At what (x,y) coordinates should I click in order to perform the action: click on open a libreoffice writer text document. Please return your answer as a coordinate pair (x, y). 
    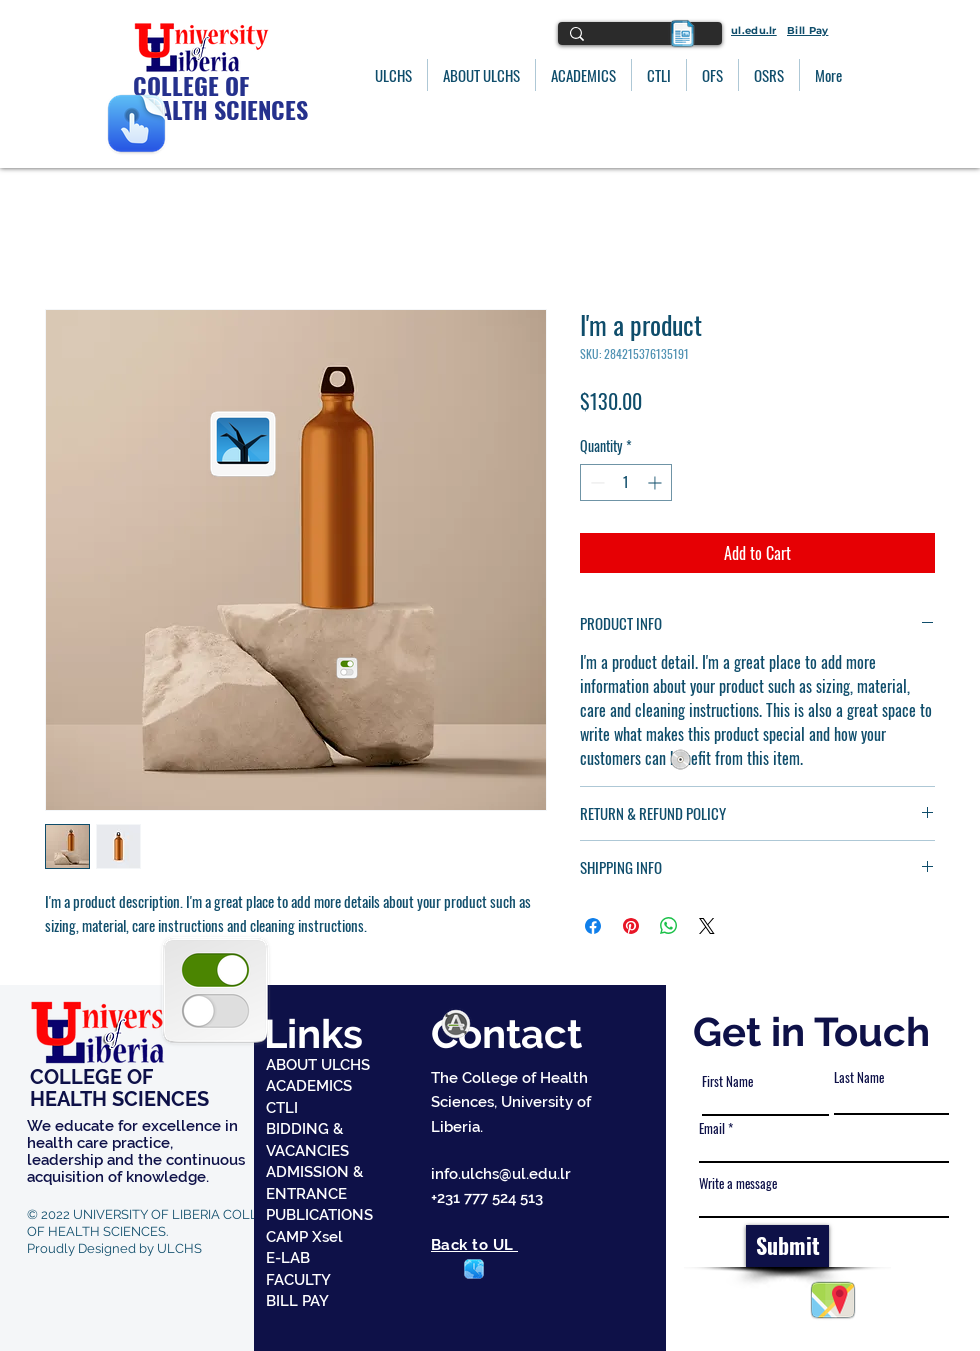
    Looking at the image, I should click on (682, 33).